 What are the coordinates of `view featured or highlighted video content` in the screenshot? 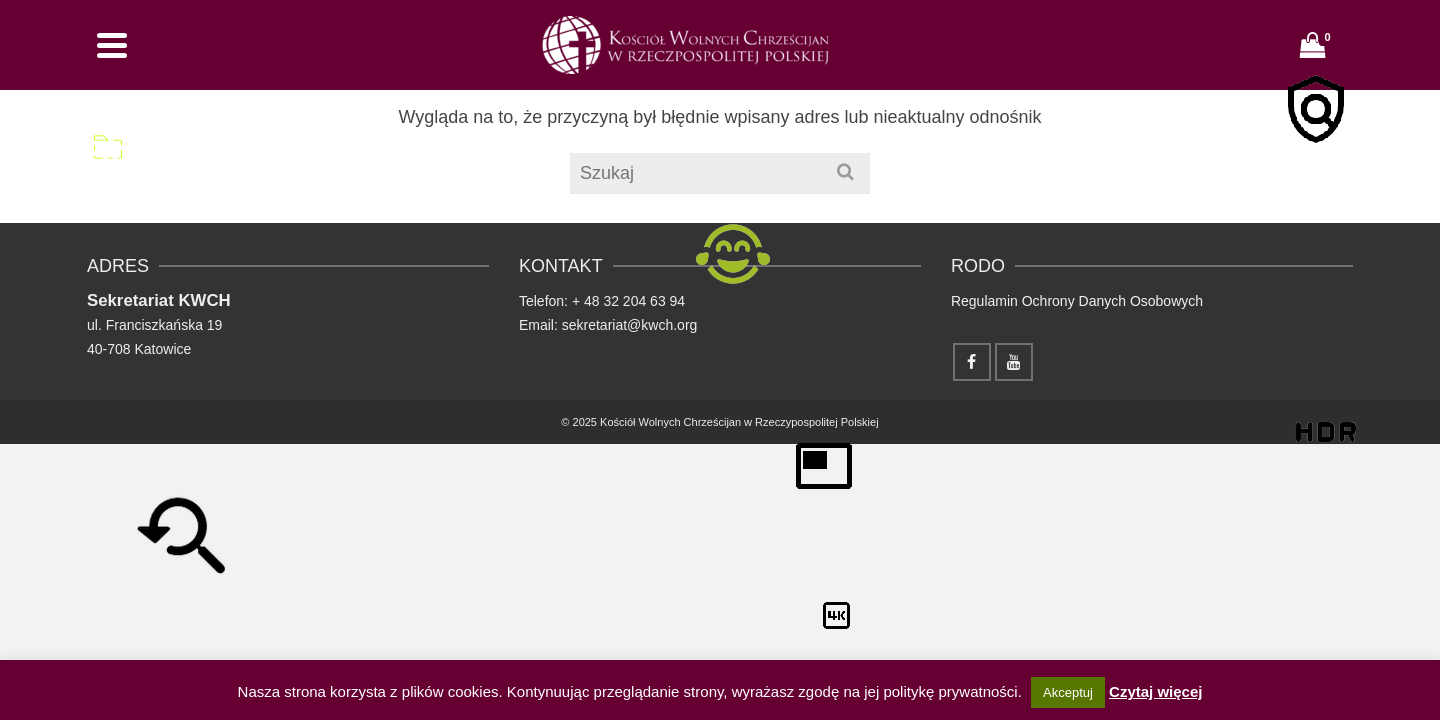 It's located at (824, 466).